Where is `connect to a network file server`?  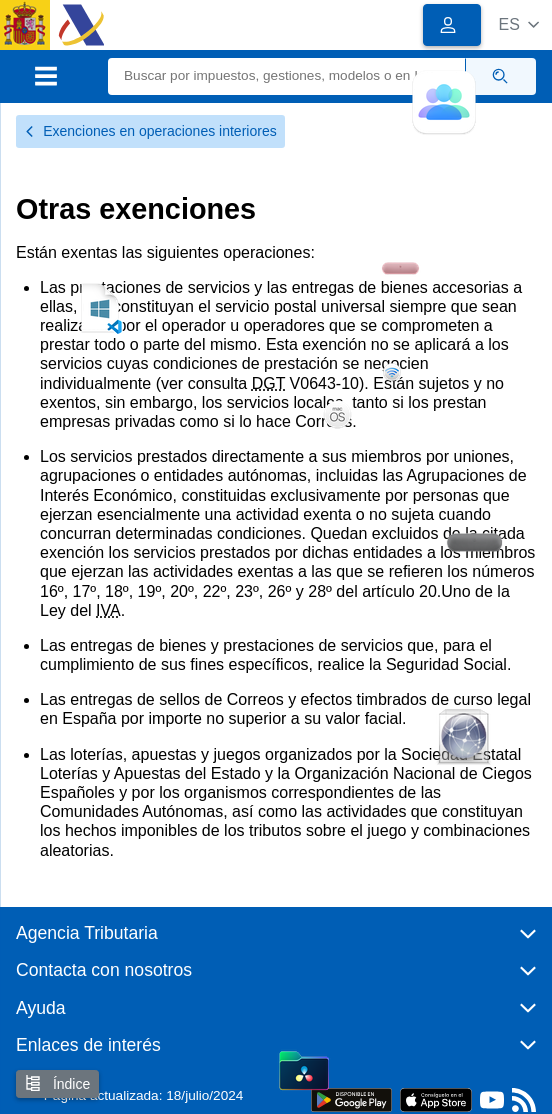
connect to a network file server is located at coordinates (464, 737).